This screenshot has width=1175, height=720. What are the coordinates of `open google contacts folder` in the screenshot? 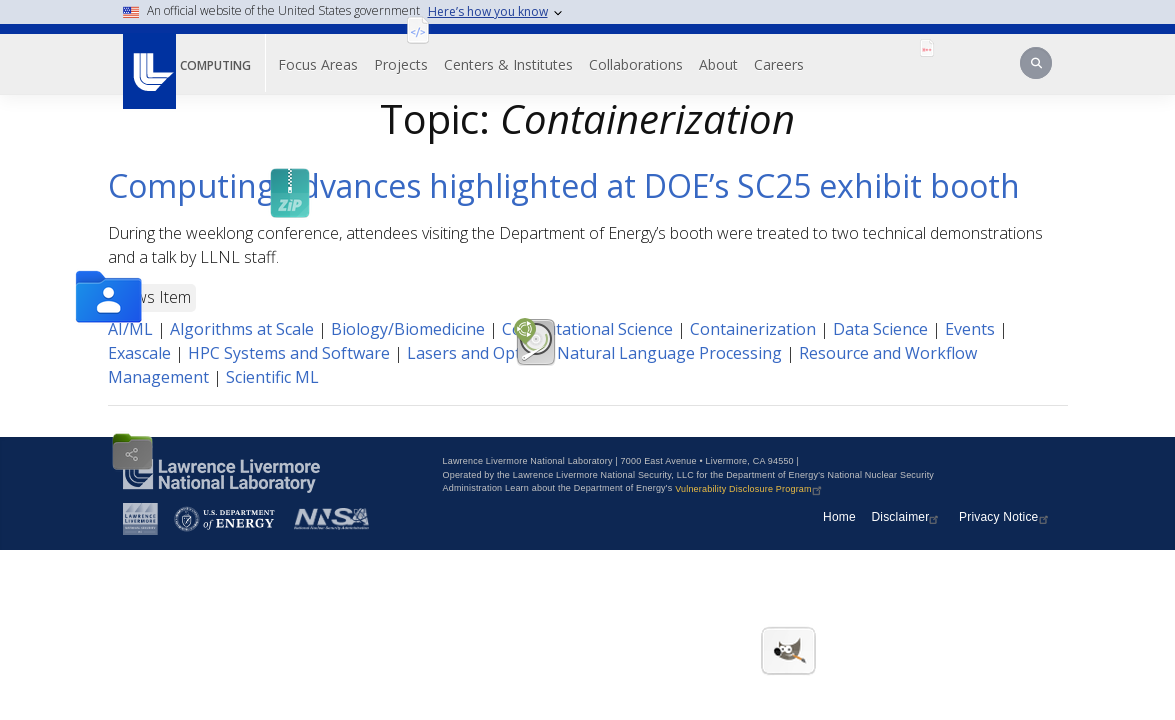 It's located at (108, 298).